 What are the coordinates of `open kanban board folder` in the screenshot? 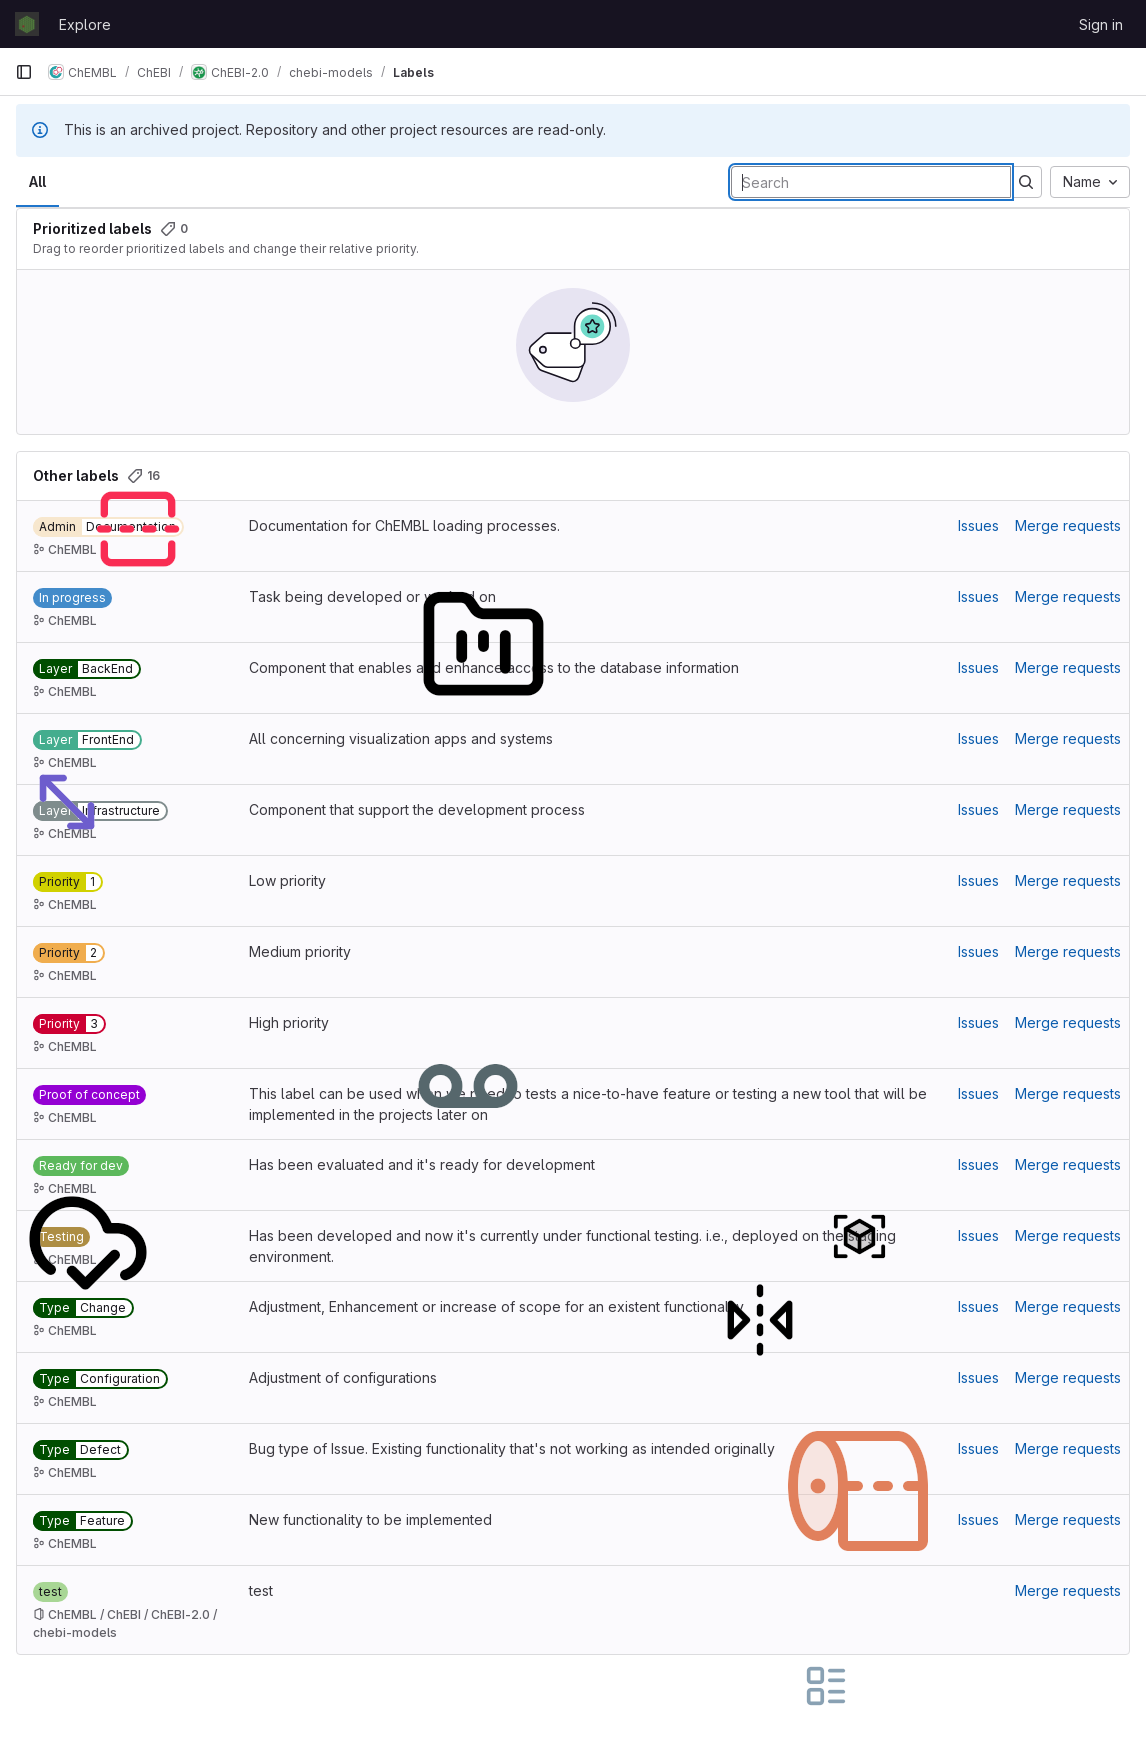 It's located at (483, 646).